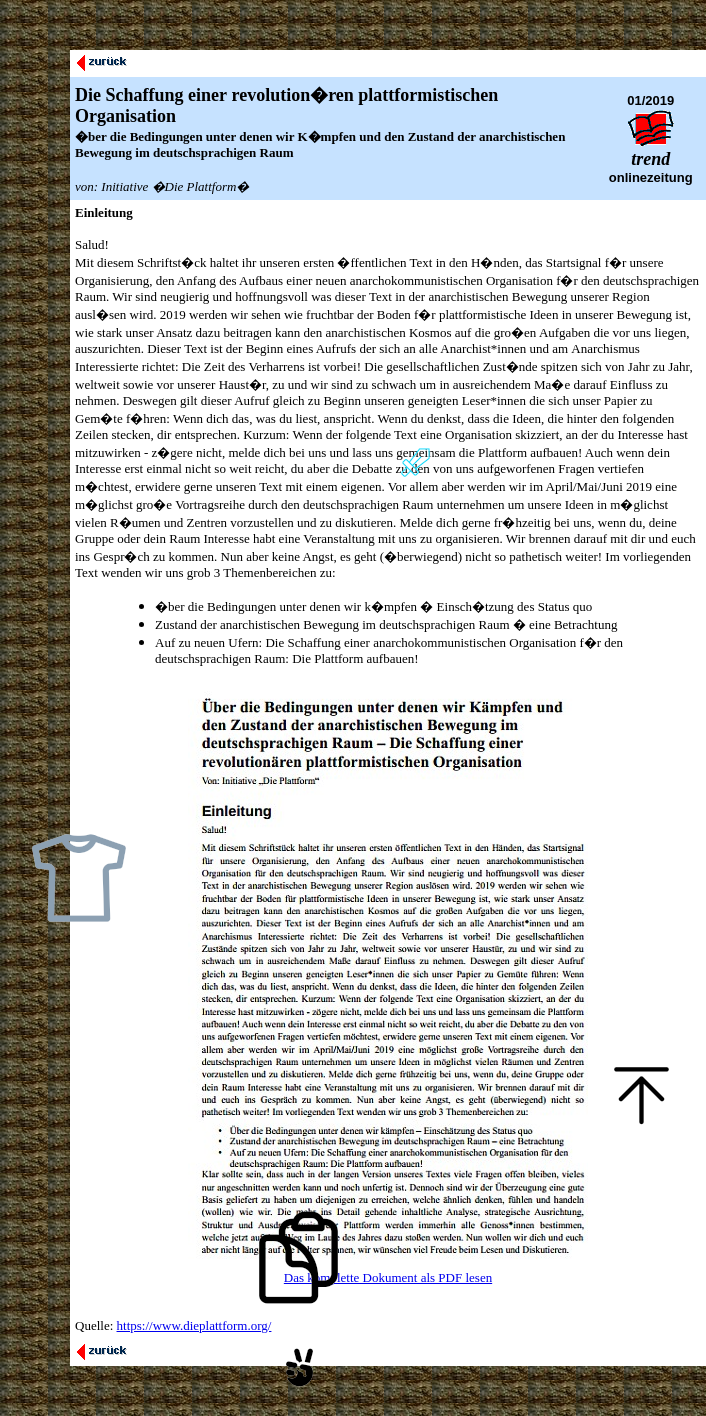 The width and height of the screenshot is (706, 1416). I want to click on copy content to clipboard, so click(298, 1257).